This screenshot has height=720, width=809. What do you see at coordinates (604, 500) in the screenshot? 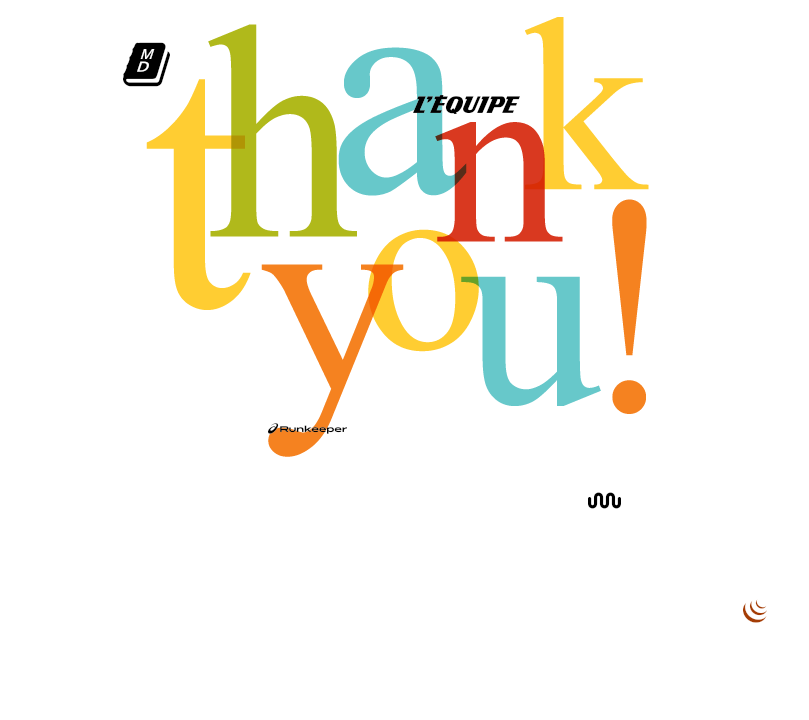
I see `visit kununu employer review platform` at bounding box center [604, 500].